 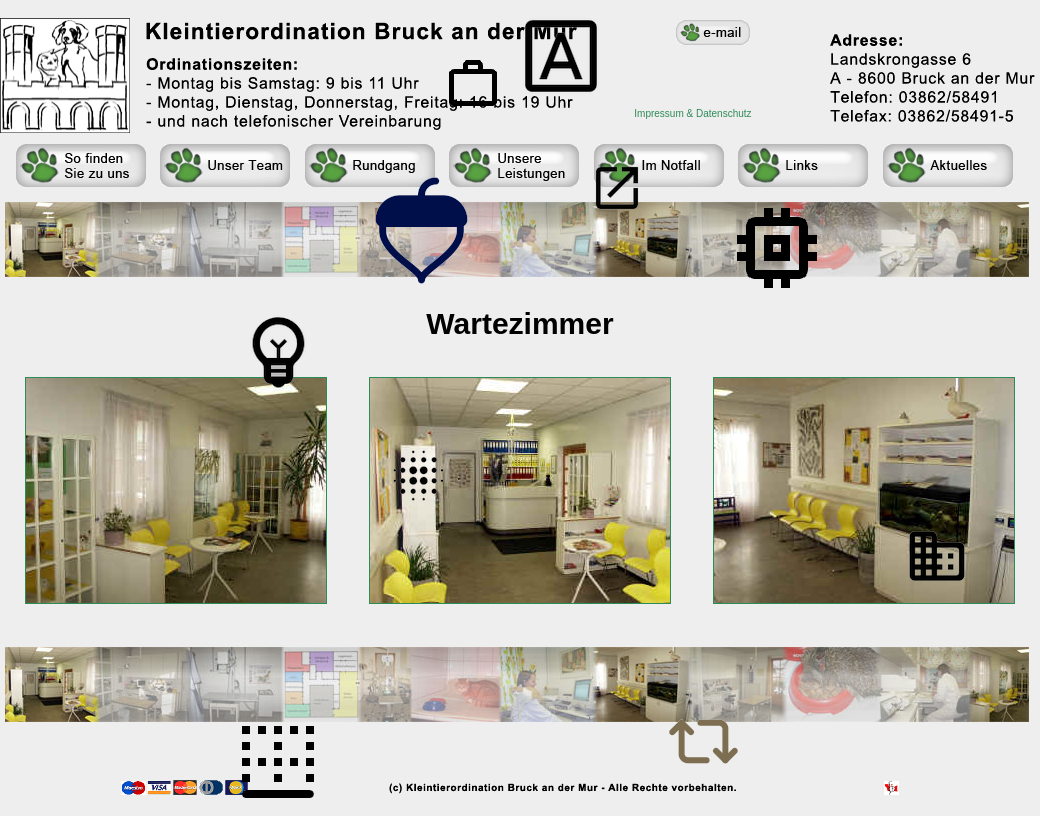 What do you see at coordinates (703, 741) in the screenshot?
I see `enable repeat or loop playback` at bounding box center [703, 741].